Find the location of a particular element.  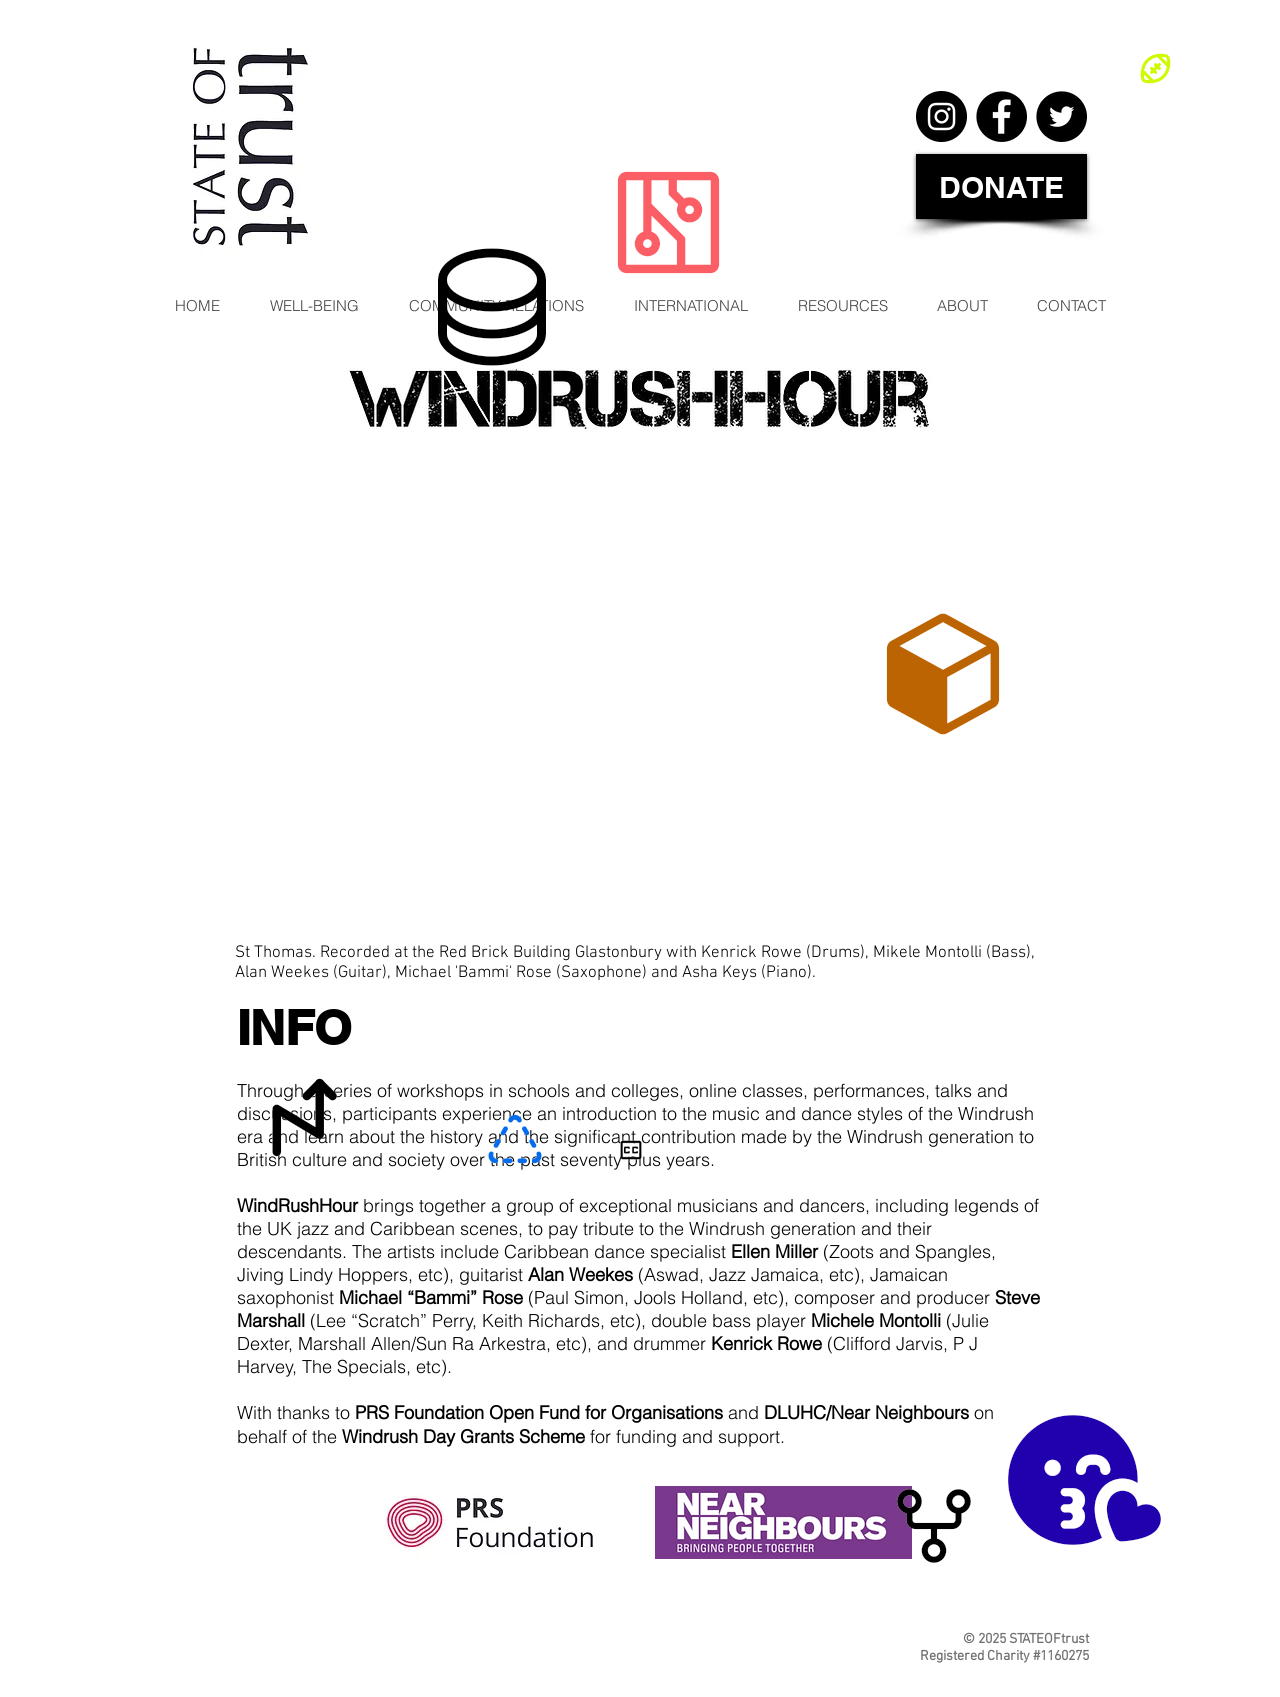

send a kiss or flirty reaction is located at coordinates (1081, 1480).